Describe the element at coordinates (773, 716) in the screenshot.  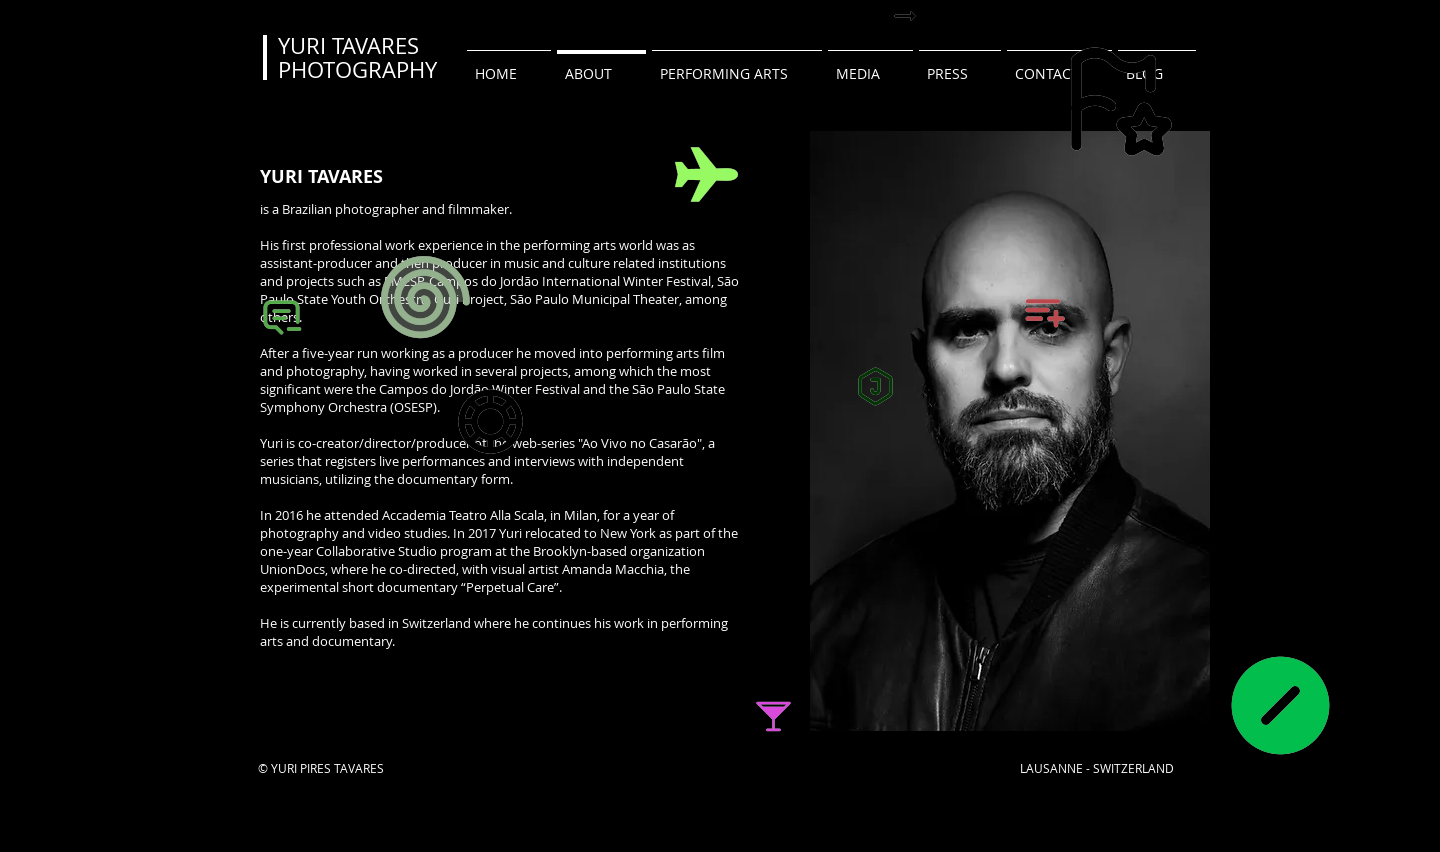
I see `access bar or cocktail menu` at that location.